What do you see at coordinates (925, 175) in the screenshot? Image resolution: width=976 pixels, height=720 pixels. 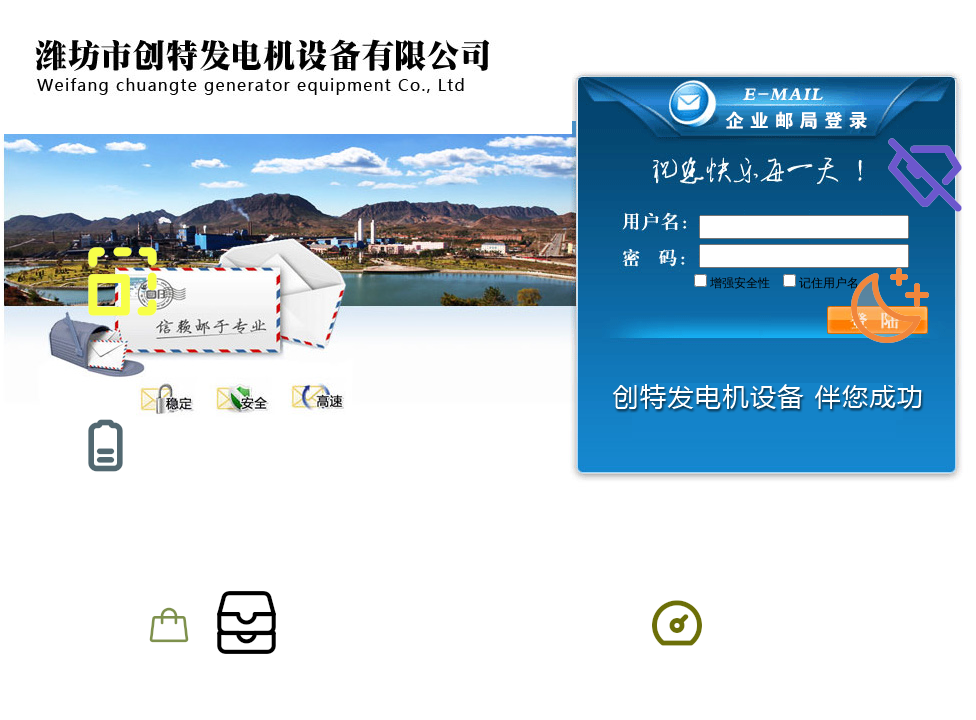 I see `indicates premium features are unavailable` at bounding box center [925, 175].